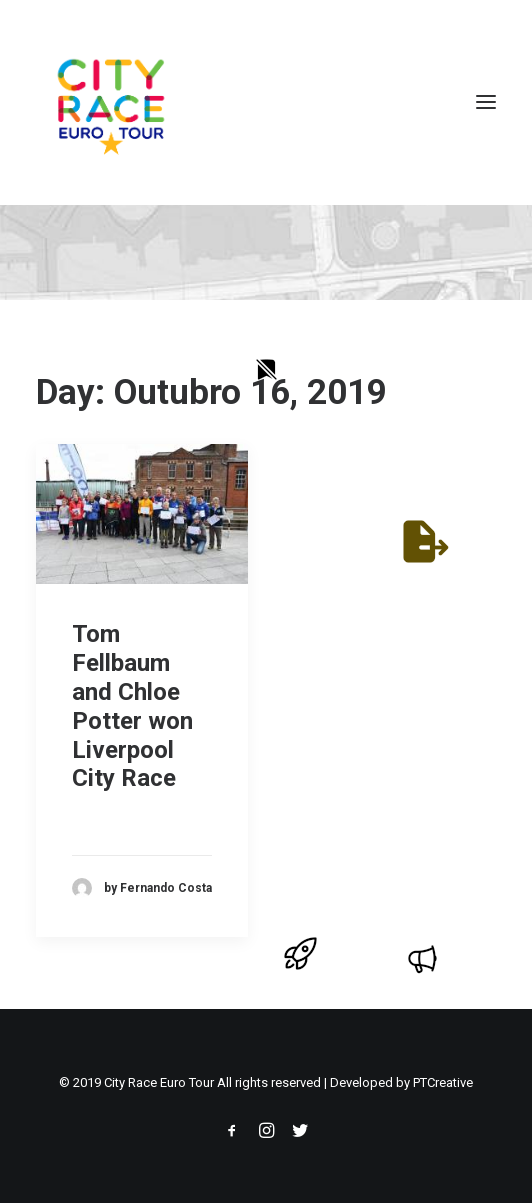 Image resolution: width=532 pixels, height=1203 pixels. Describe the element at coordinates (422, 959) in the screenshot. I see `view announcements or alerts` at that location.